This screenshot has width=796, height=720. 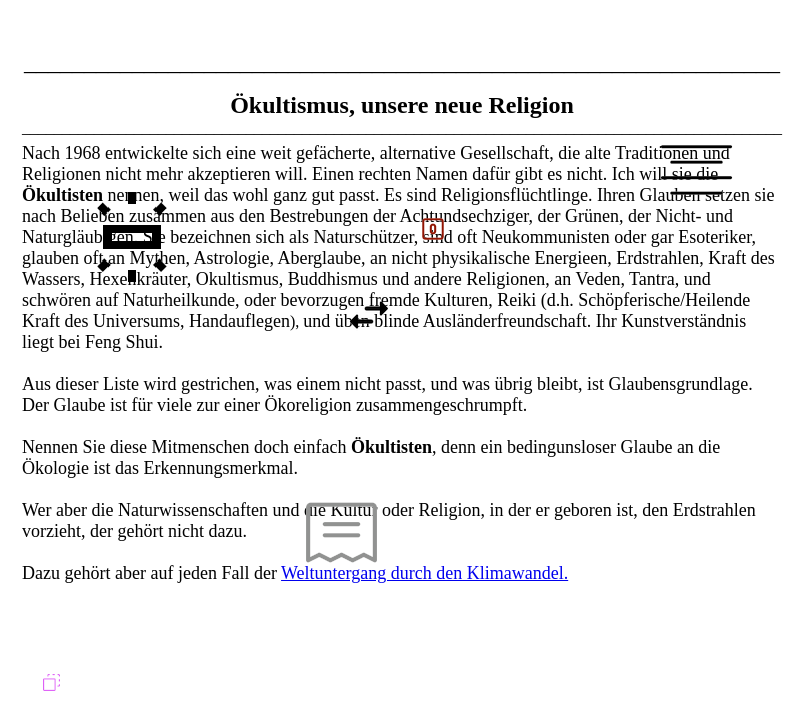 What do you see at coordinates (341, 532) in the screenshot?
I see `view purchase receipt or transaction history` at bounding box center [341, 532].